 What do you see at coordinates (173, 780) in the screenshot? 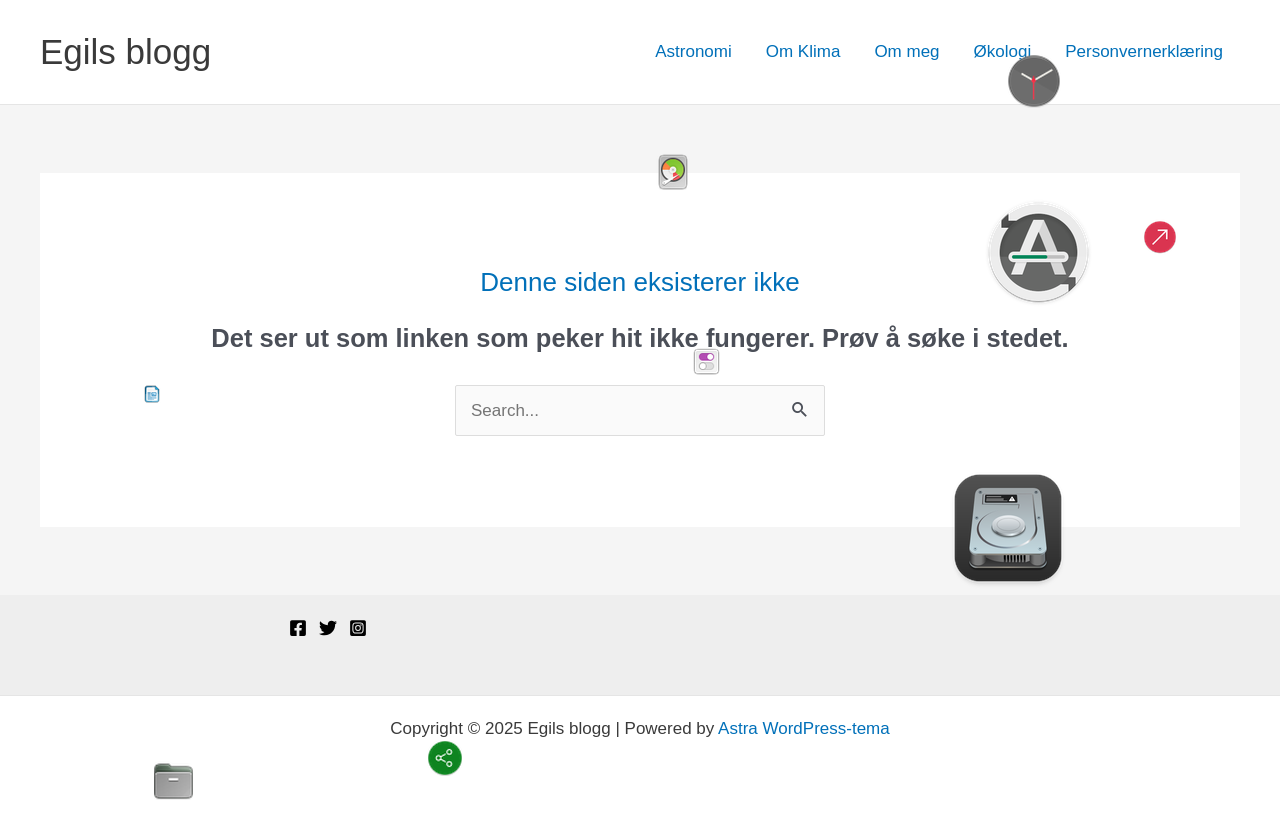
I see `open file manager application` at bounding box center [173, 780].